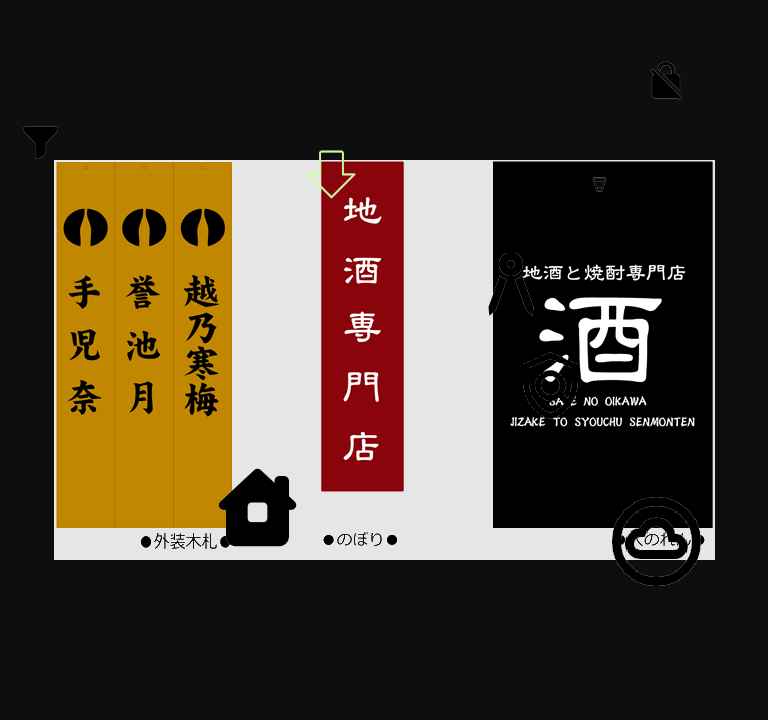  Describe the element at coordinates (599, 184) in the screenshot. I see `view sales funnel analytics` at that location.